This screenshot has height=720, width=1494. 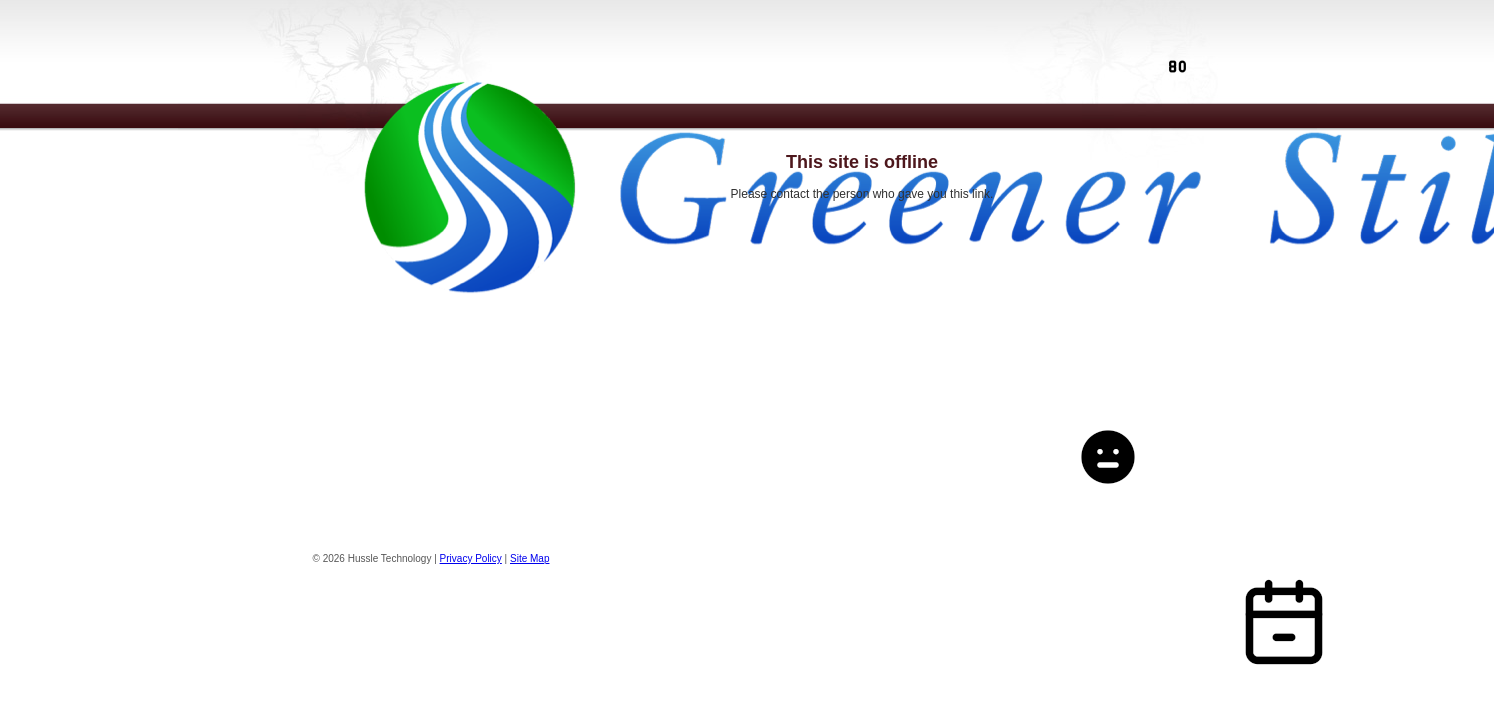 I want to click on remove an event from your calendar, so click(x=1284, y=622).